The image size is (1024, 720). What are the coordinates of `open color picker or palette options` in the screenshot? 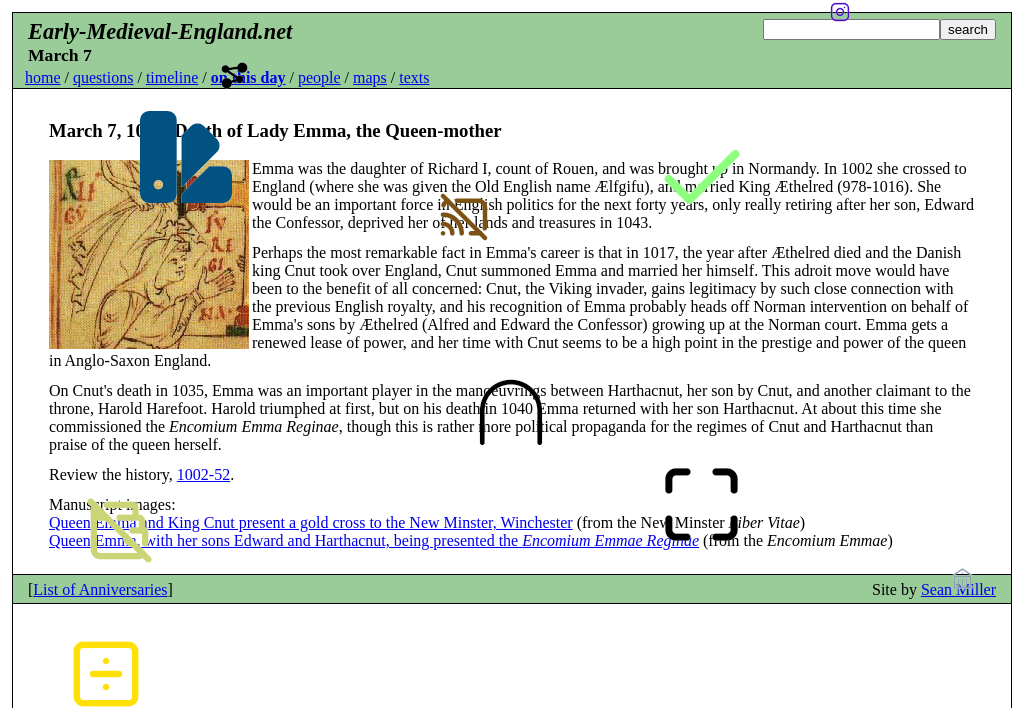 It's located at (186, 157).